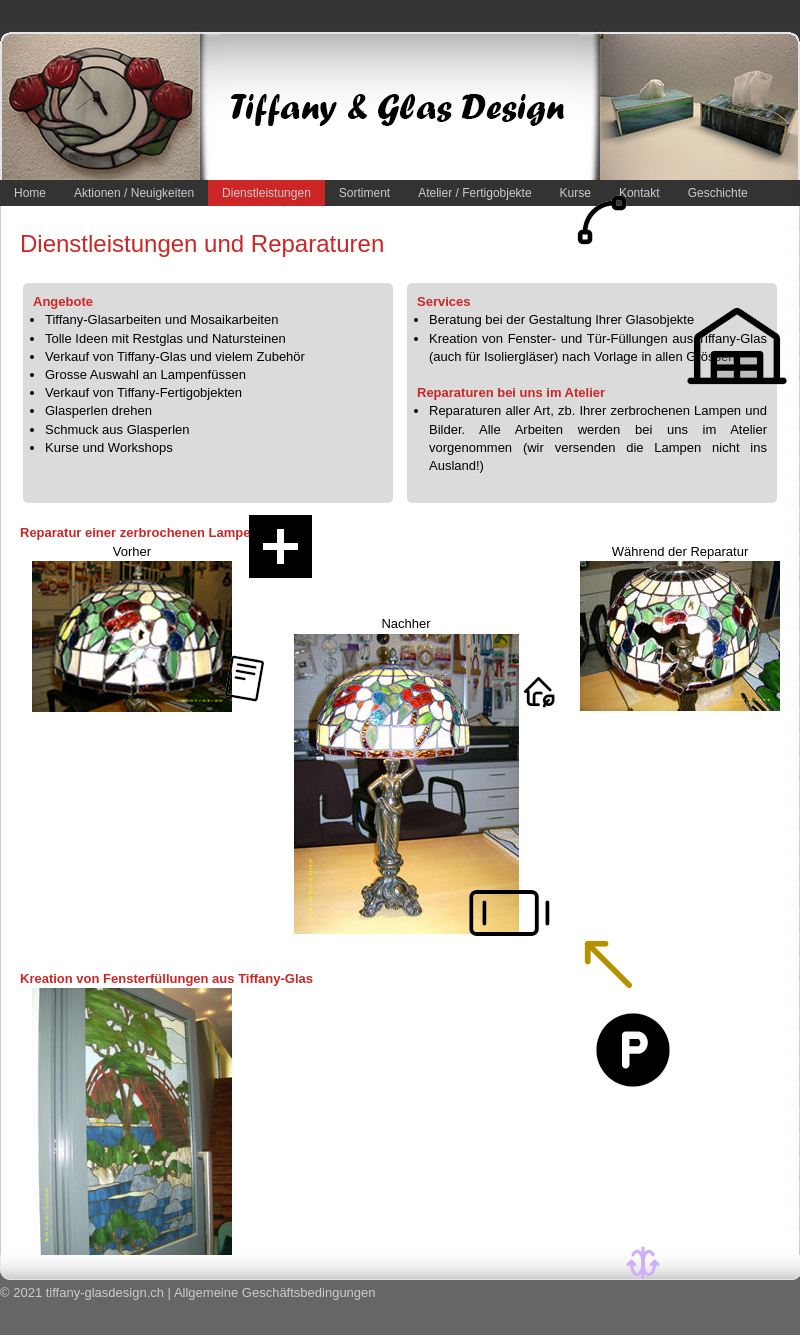 The width and height of the screenshot is (800, 1335). What do you see at coordinates (643, 1263) in the screenshot?
I see `toggle magnetic snap or alignment` at bounding box center [643, 1263].